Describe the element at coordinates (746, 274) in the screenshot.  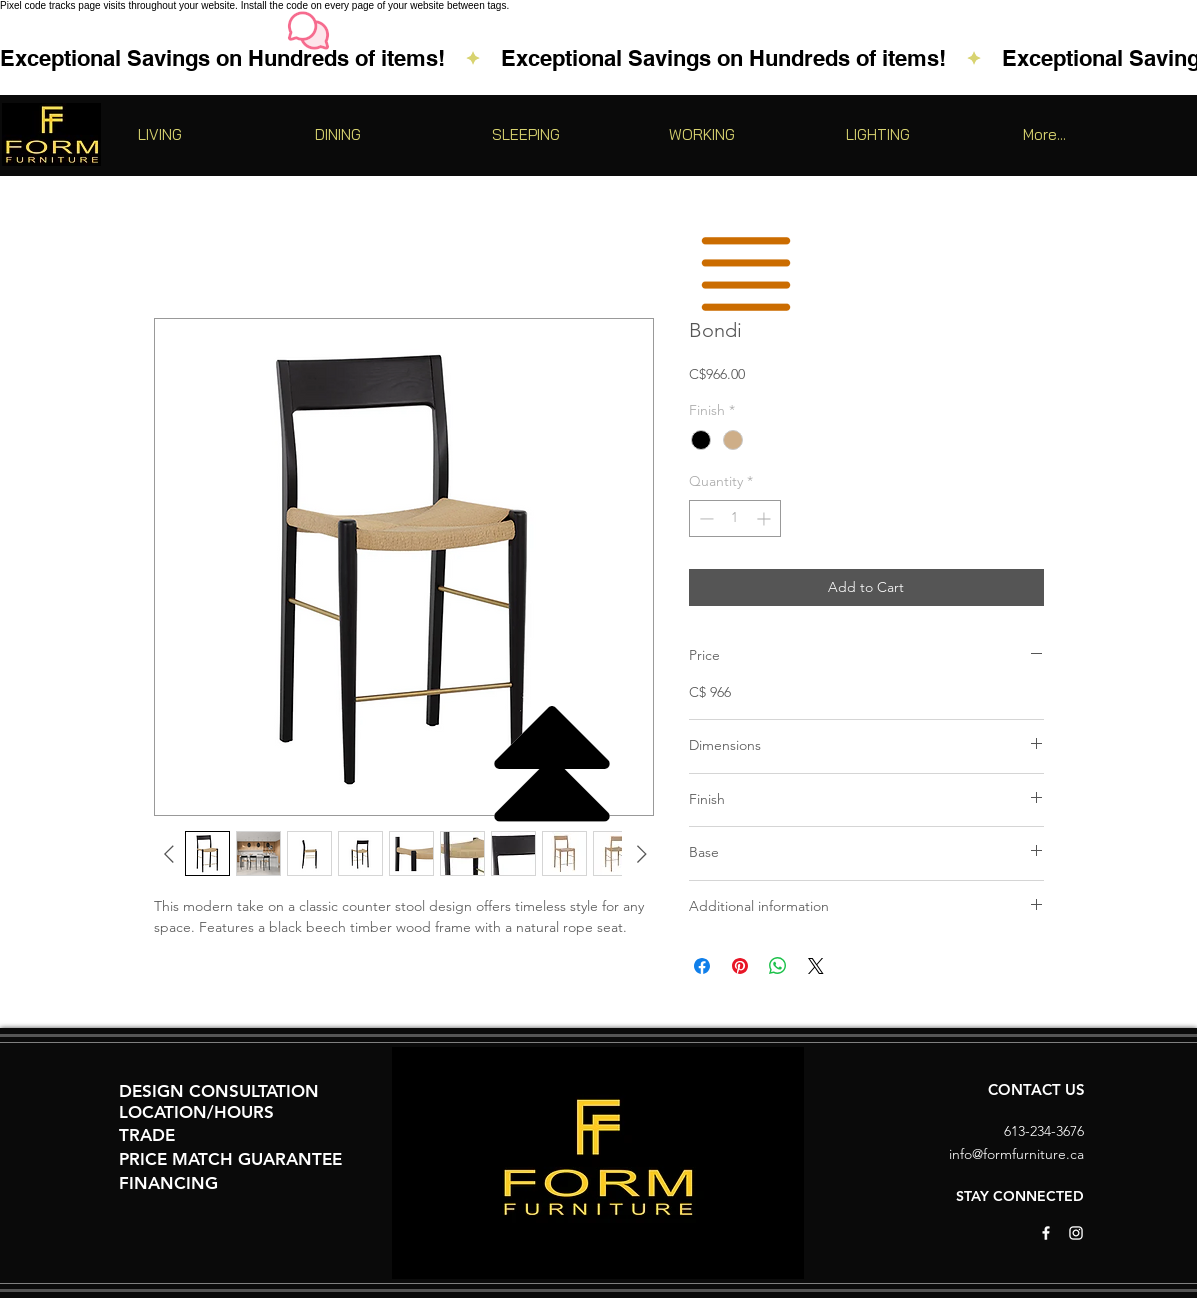
I see `open navigation menu` at that location.